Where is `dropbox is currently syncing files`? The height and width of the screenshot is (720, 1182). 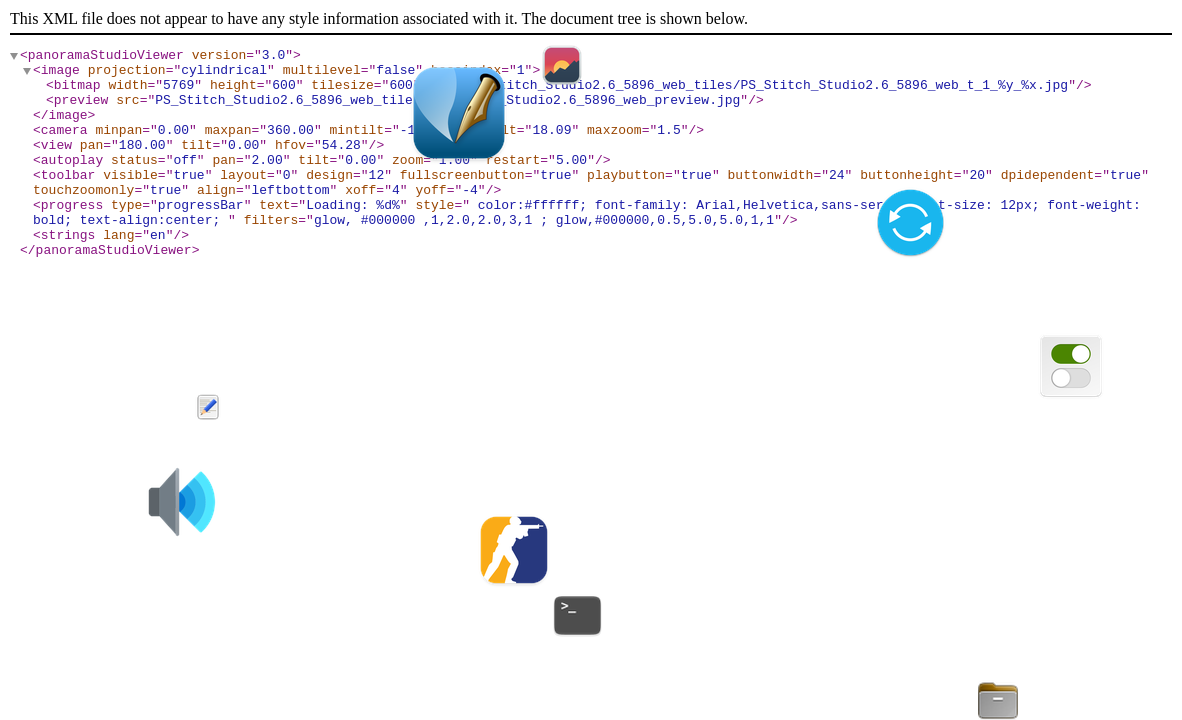 dropbox is currently syncing files is located at coordinates (910, 222).